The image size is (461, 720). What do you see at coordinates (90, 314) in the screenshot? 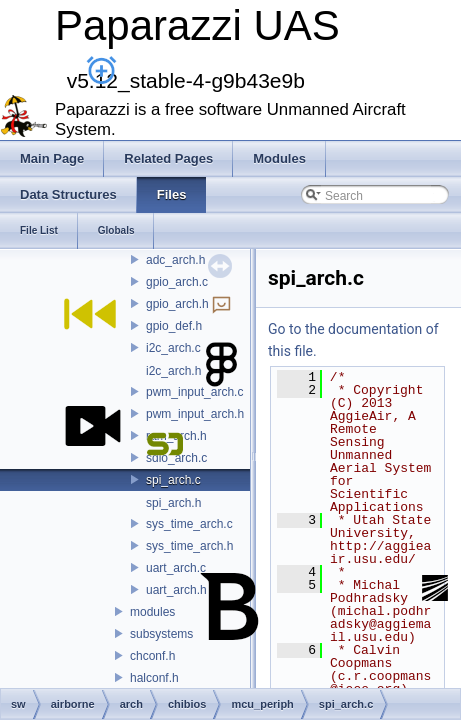
I see `skip to the beginning of the track` at bounding box center [90, 314].